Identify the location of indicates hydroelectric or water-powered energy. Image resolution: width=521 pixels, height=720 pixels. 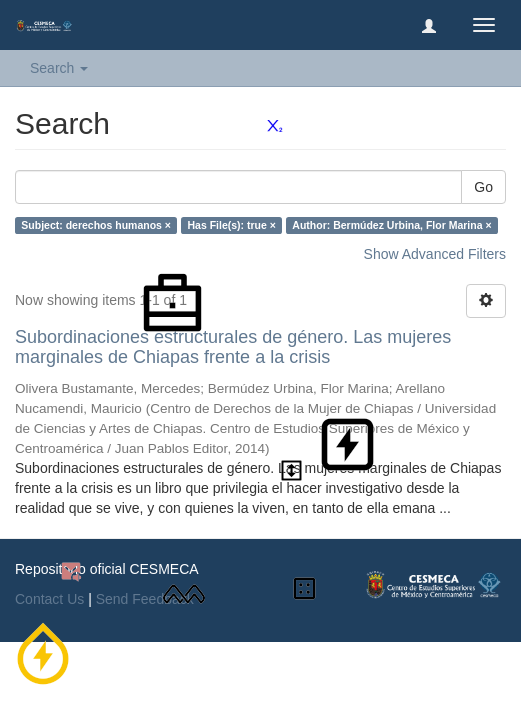
(43, 656).